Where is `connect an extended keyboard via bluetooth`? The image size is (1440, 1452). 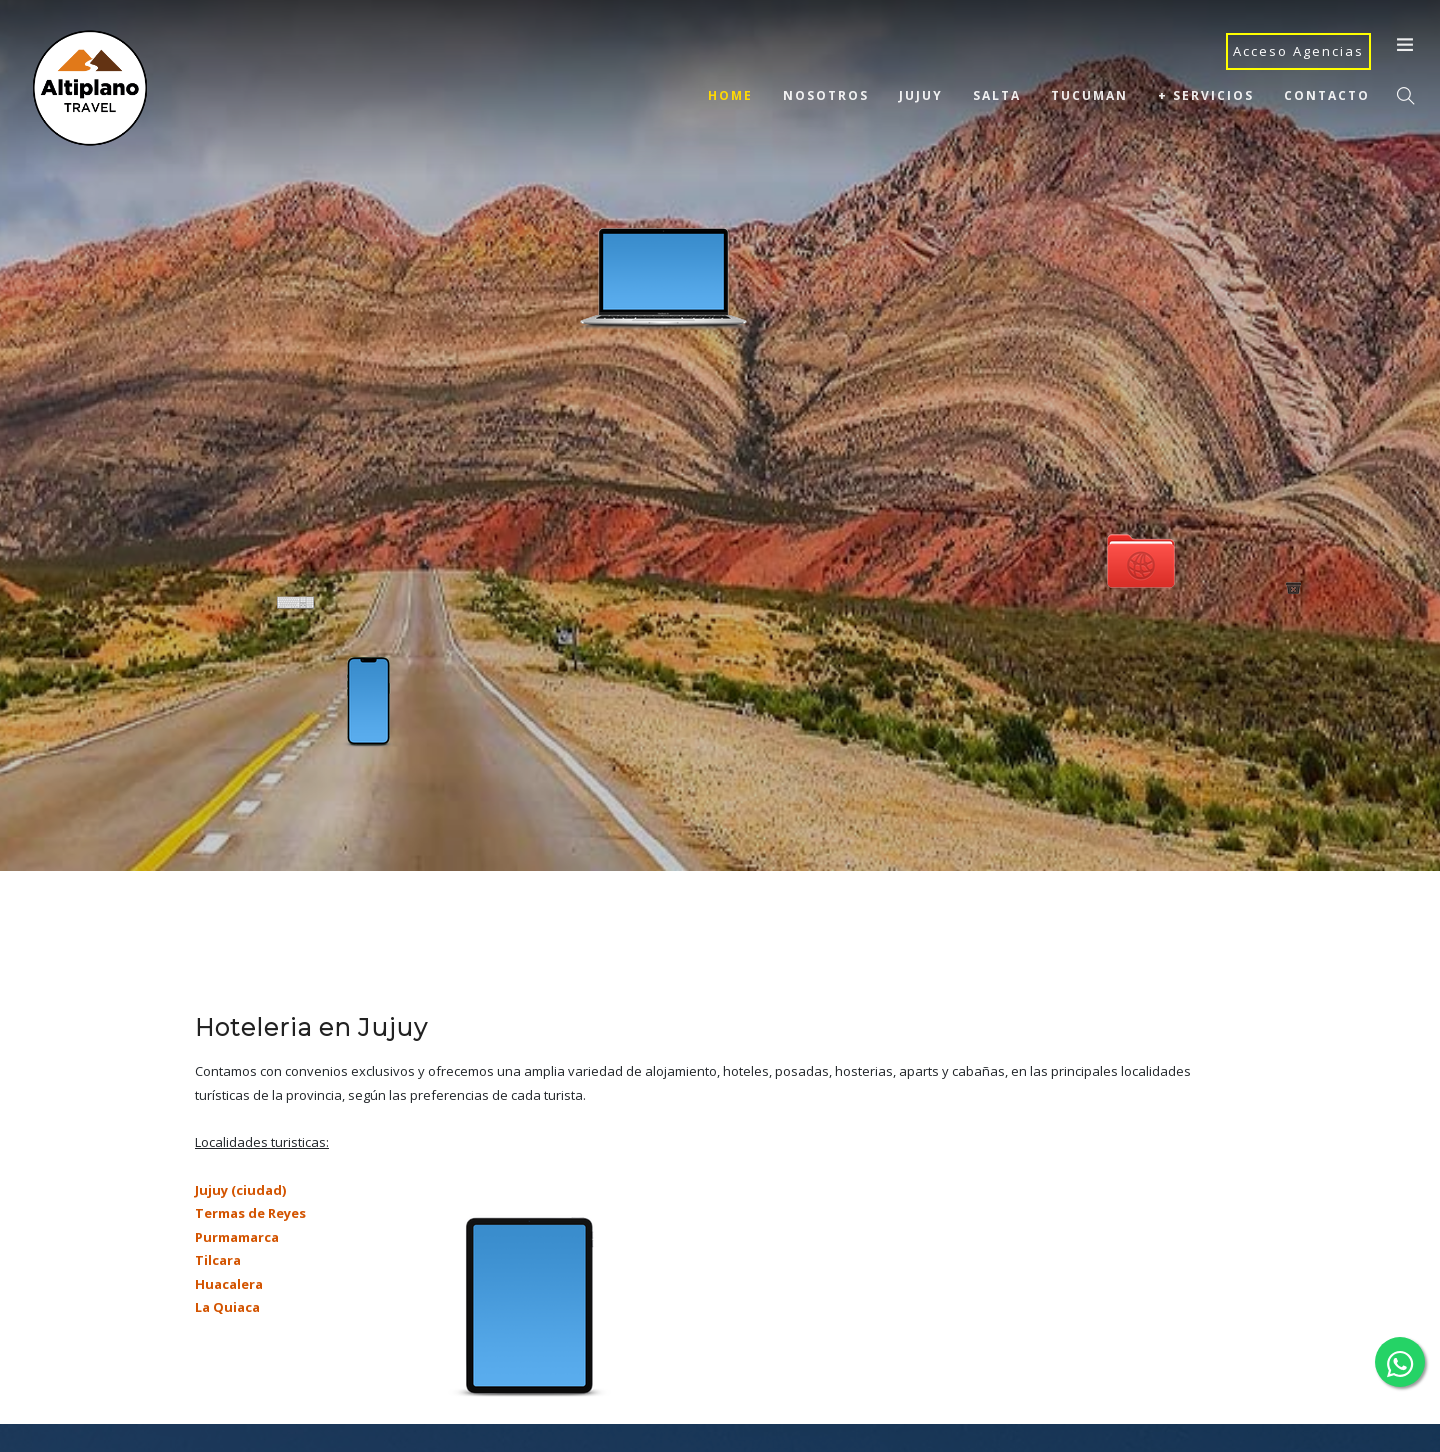 connect an extended keyboard via bluetooth is located at coordinates (295, 602).